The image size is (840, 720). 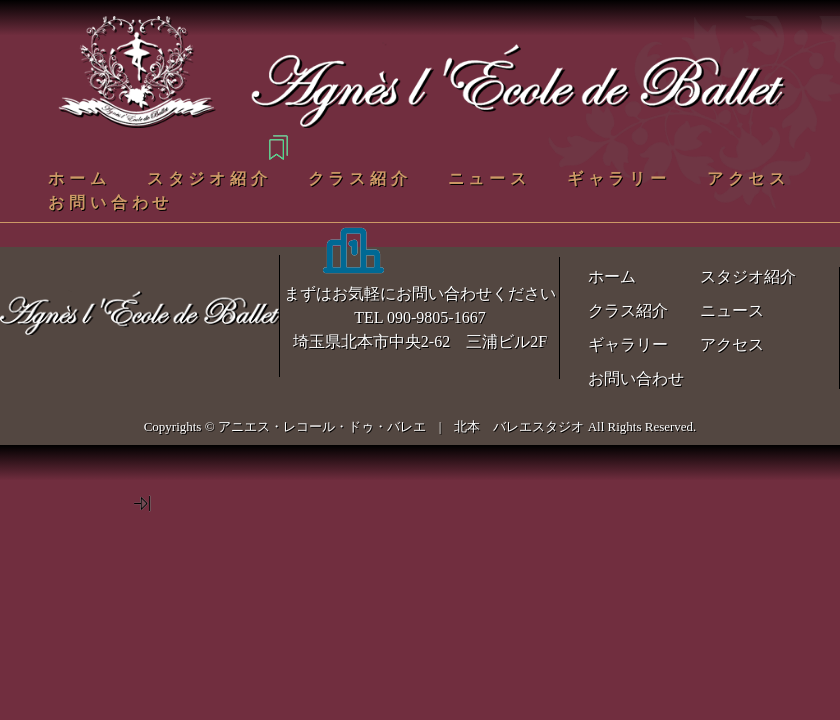 I want to click on view leaderboard rankings, so click(x=353, y=250).